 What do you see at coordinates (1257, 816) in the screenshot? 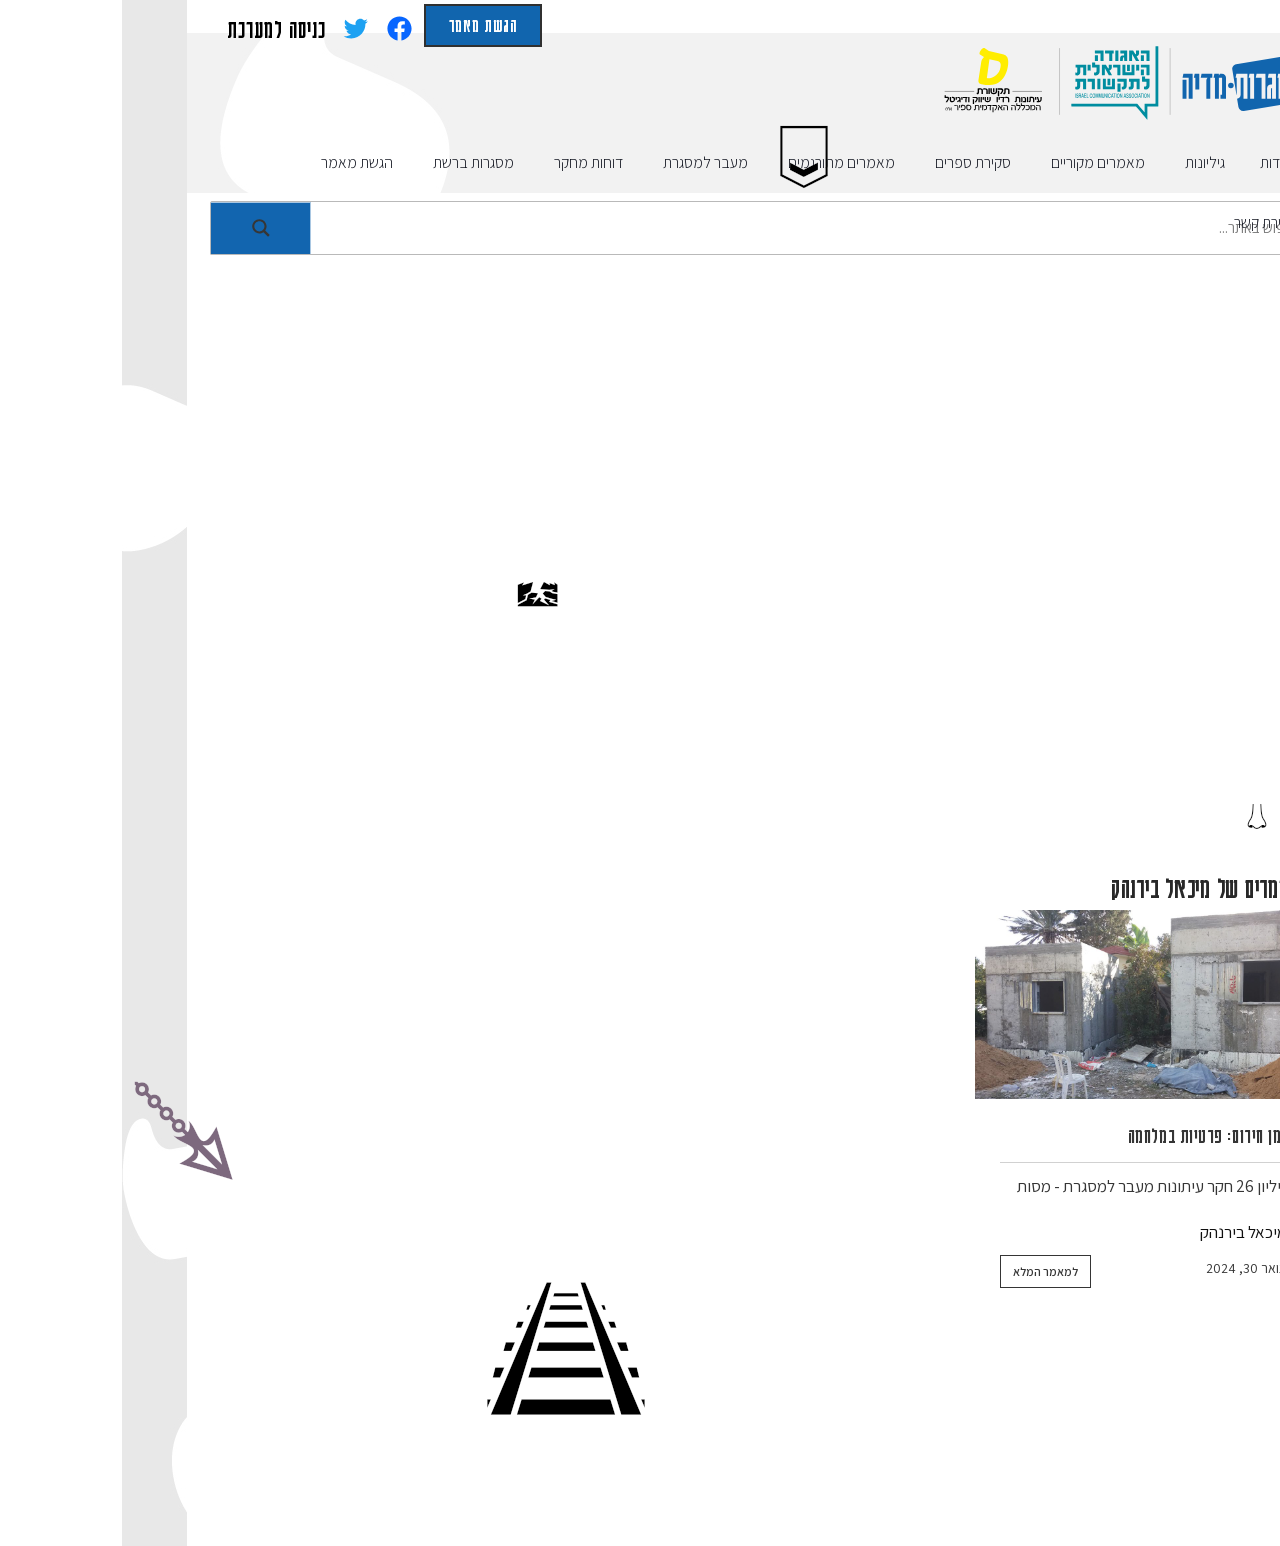
I see `access nose or smell-related settings` at bounding box center [1257, 816].